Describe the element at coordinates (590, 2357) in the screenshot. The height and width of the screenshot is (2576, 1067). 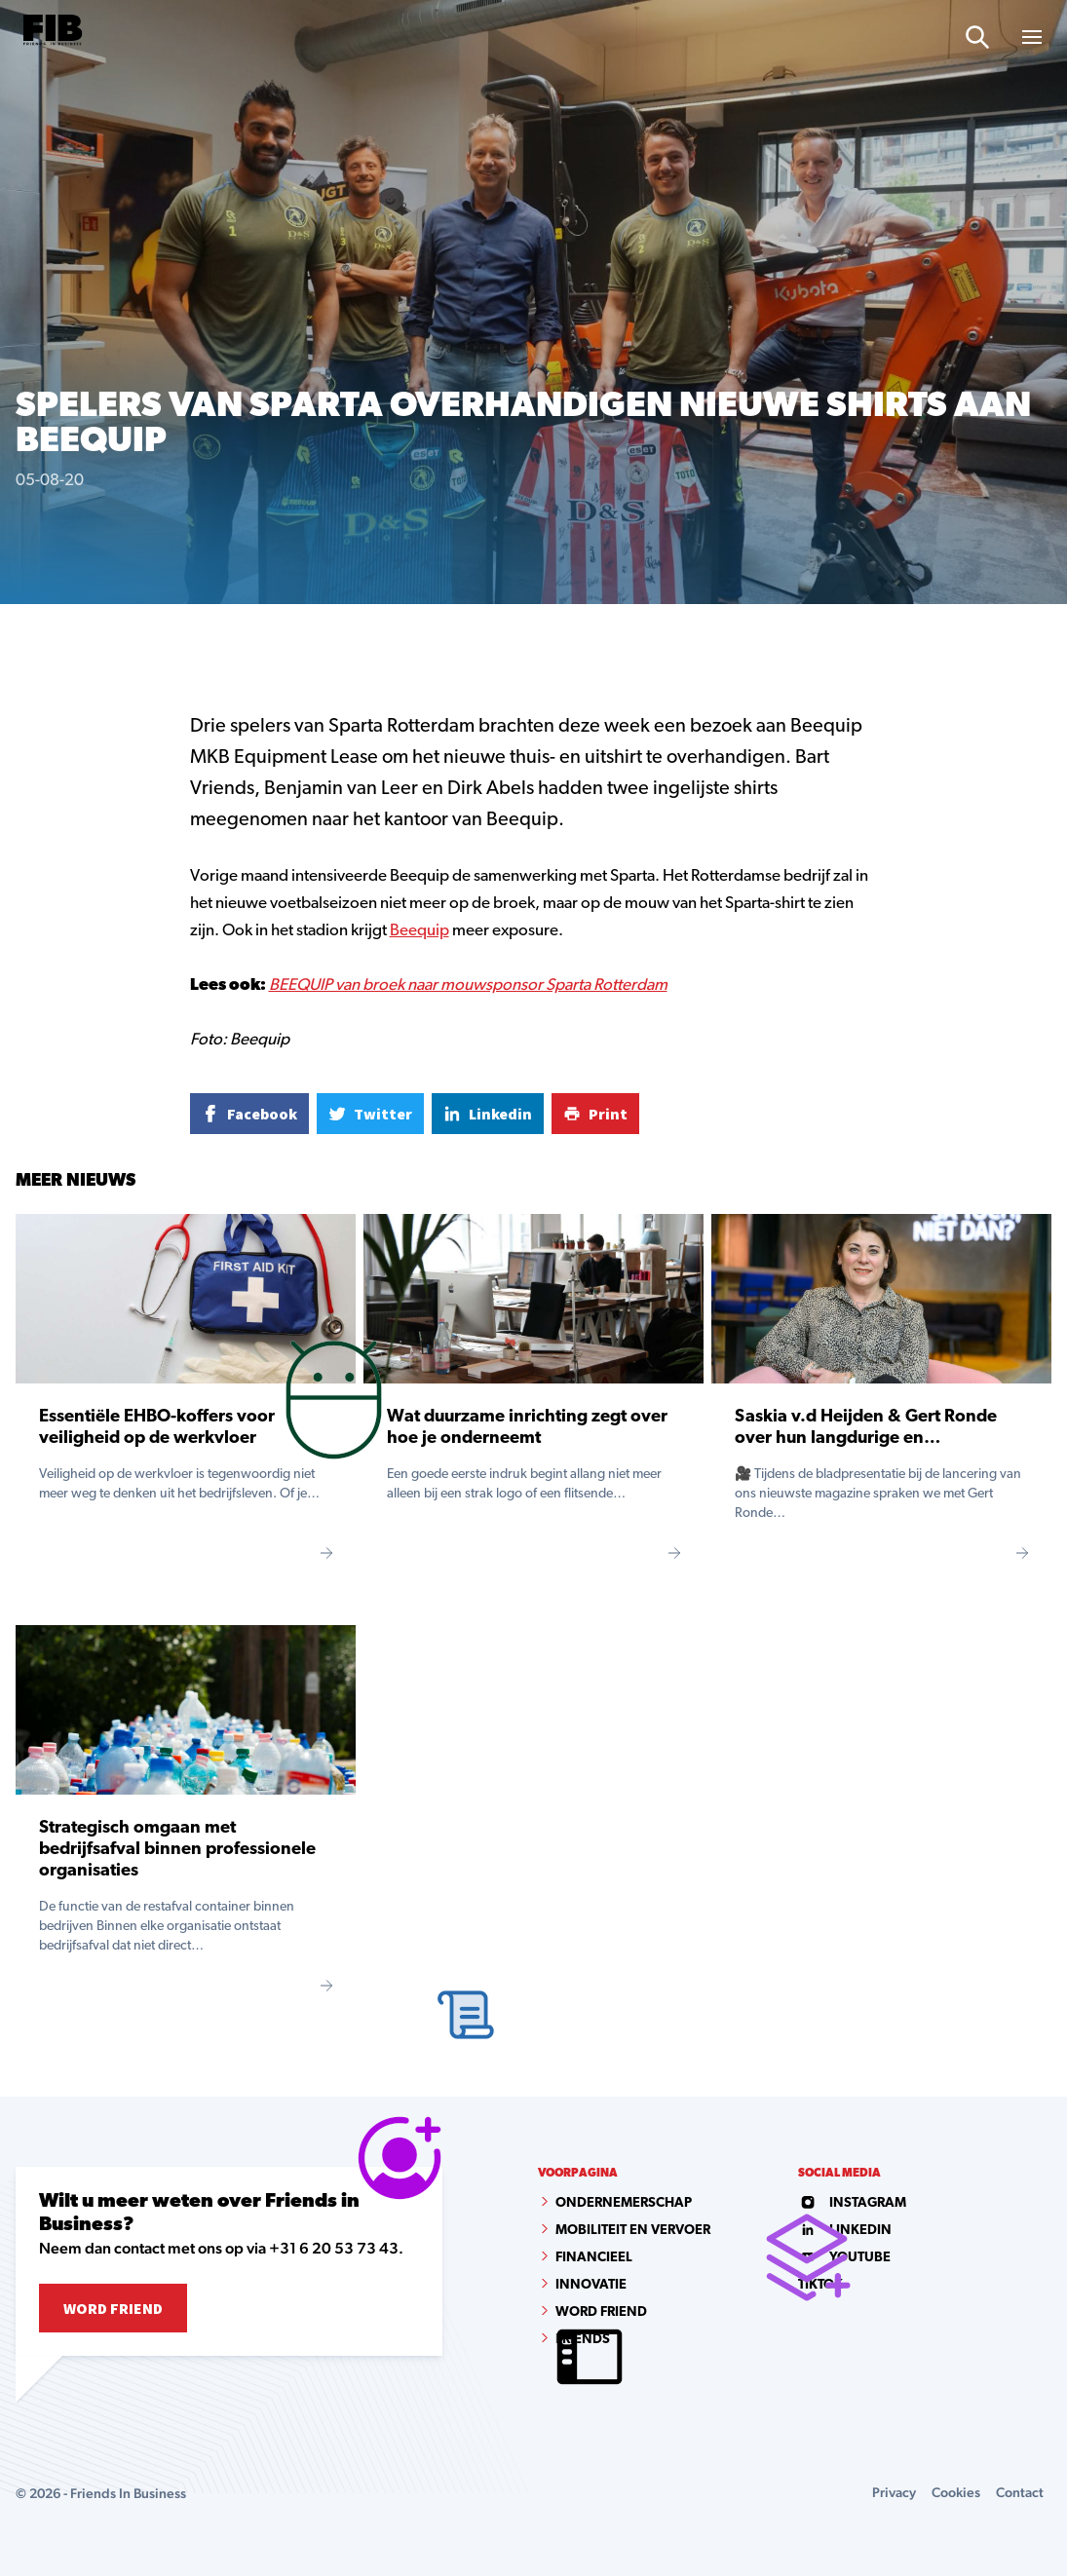
I see `toggle the sidebar panel` at that location.